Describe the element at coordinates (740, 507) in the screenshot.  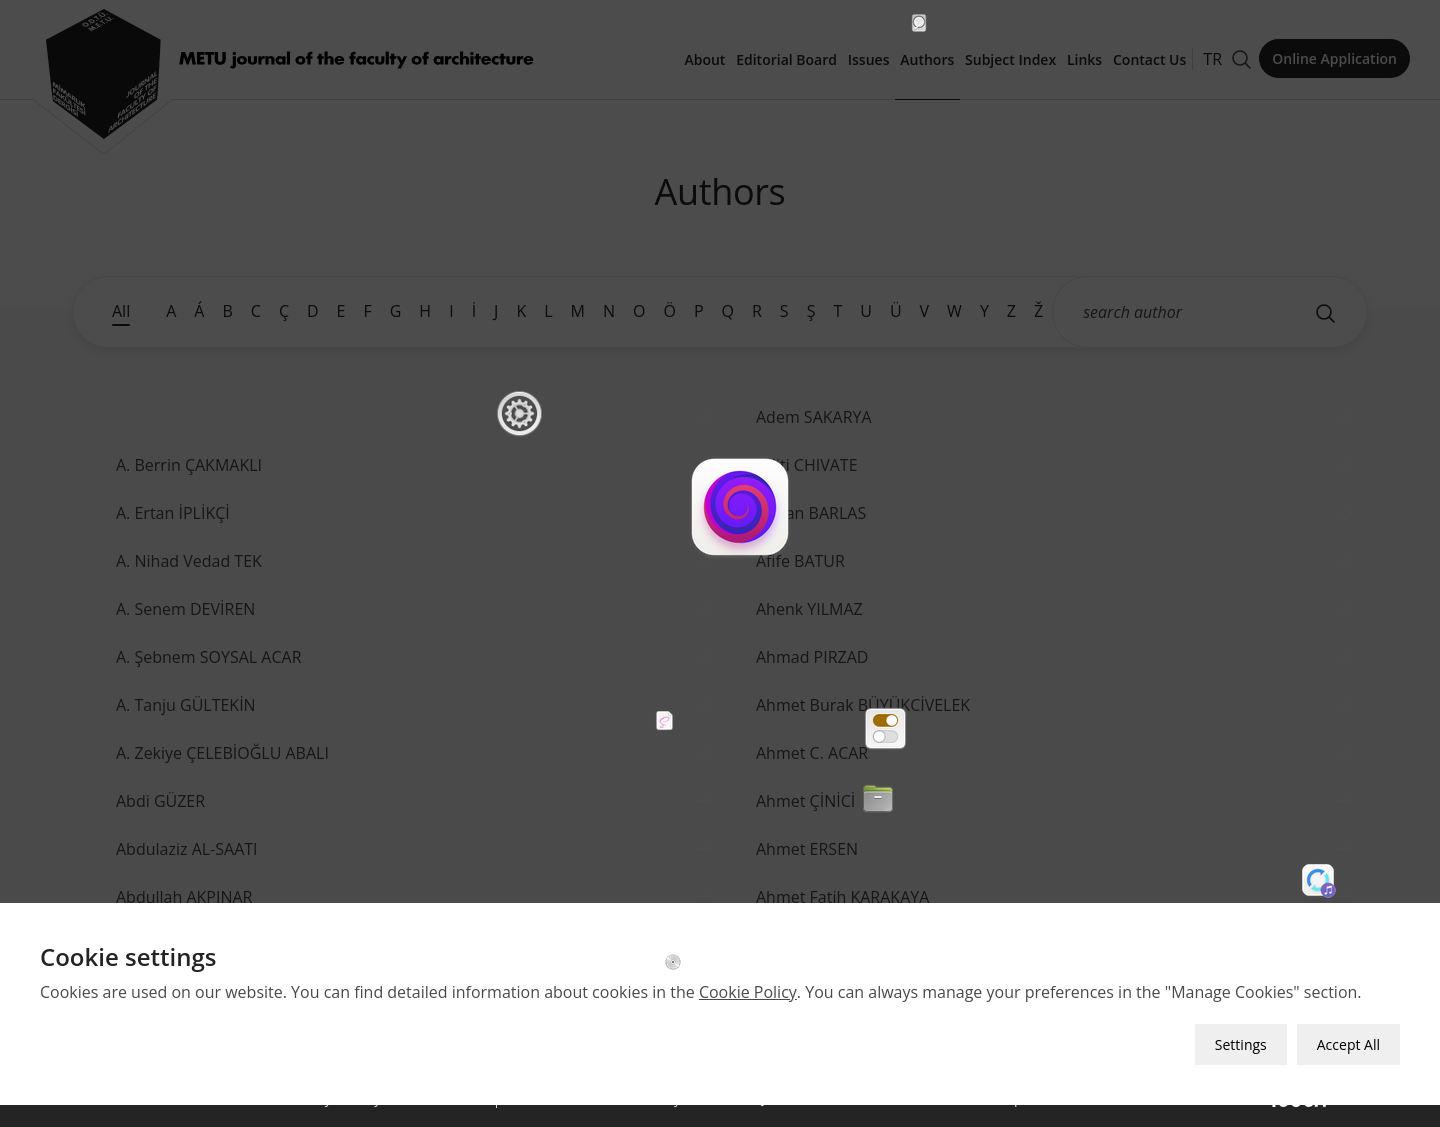
I see `open transporter app for uploading content to app store connect` at that location.